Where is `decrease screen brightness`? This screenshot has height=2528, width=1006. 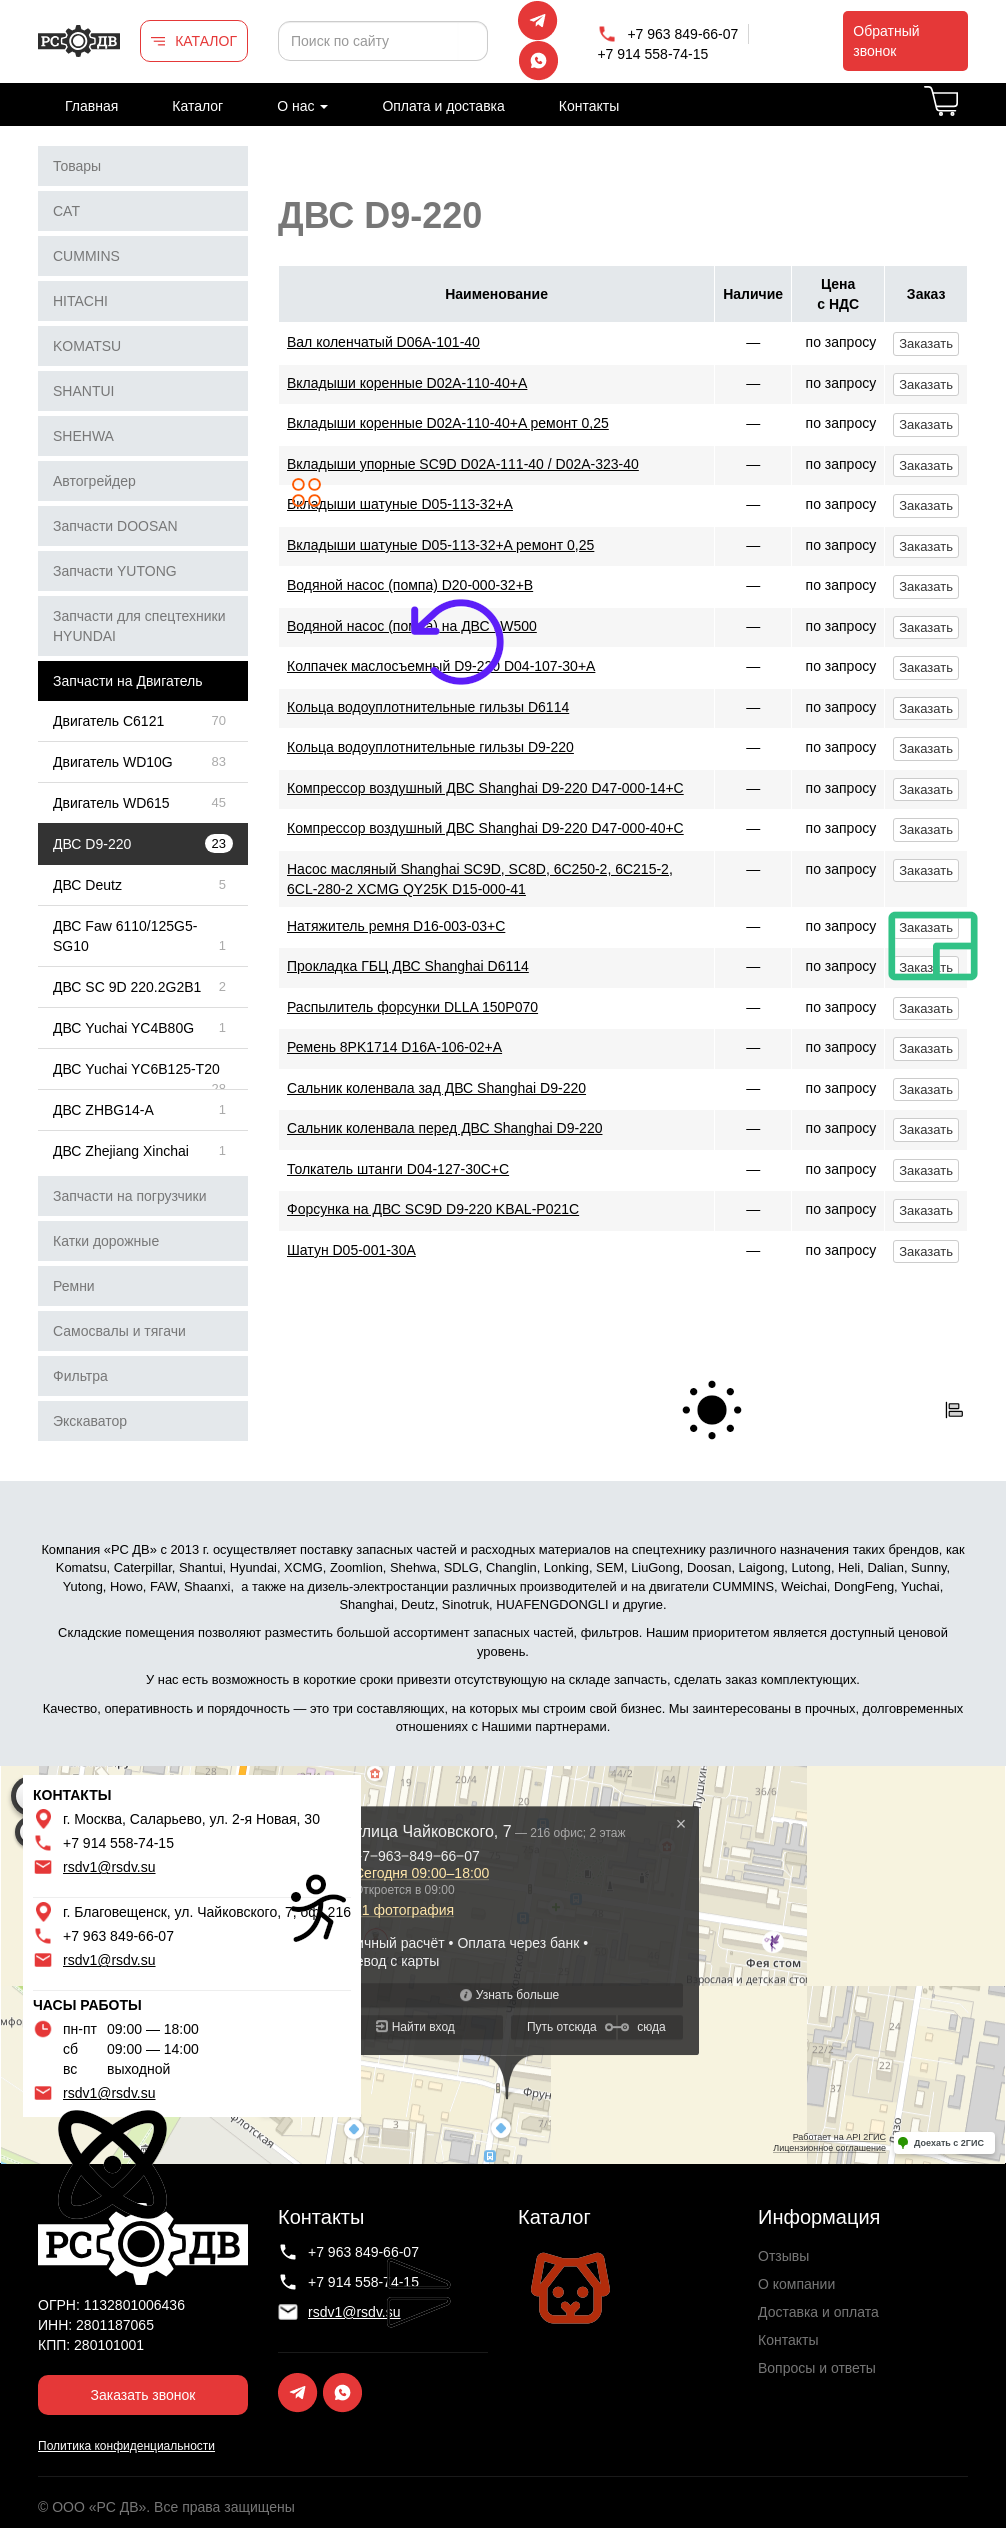
decrease screen brightness is located at coordinates (712, 1410).